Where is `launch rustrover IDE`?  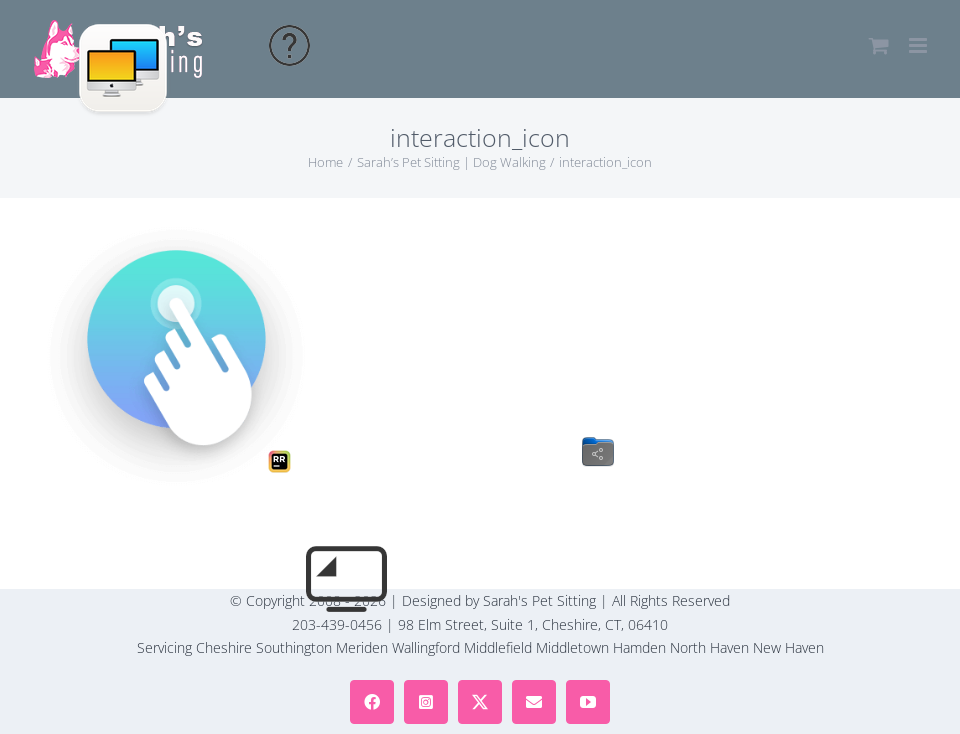 launch rustrover IDE is located at coordinates (279, 461).